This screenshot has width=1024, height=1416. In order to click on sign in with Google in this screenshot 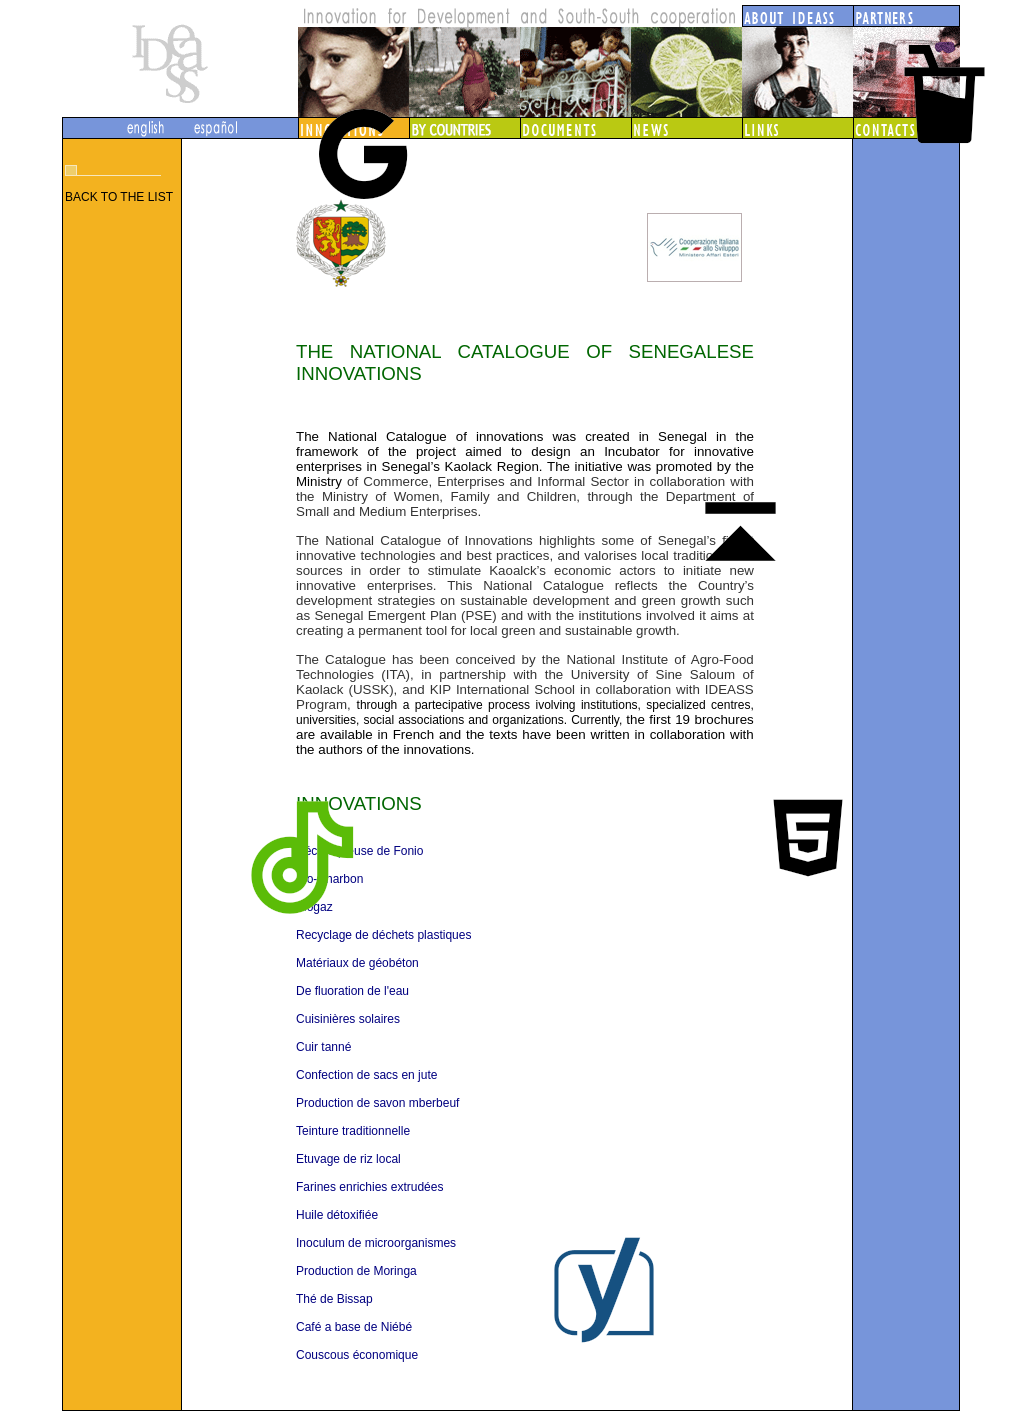, I will do `click(364, 154)`.